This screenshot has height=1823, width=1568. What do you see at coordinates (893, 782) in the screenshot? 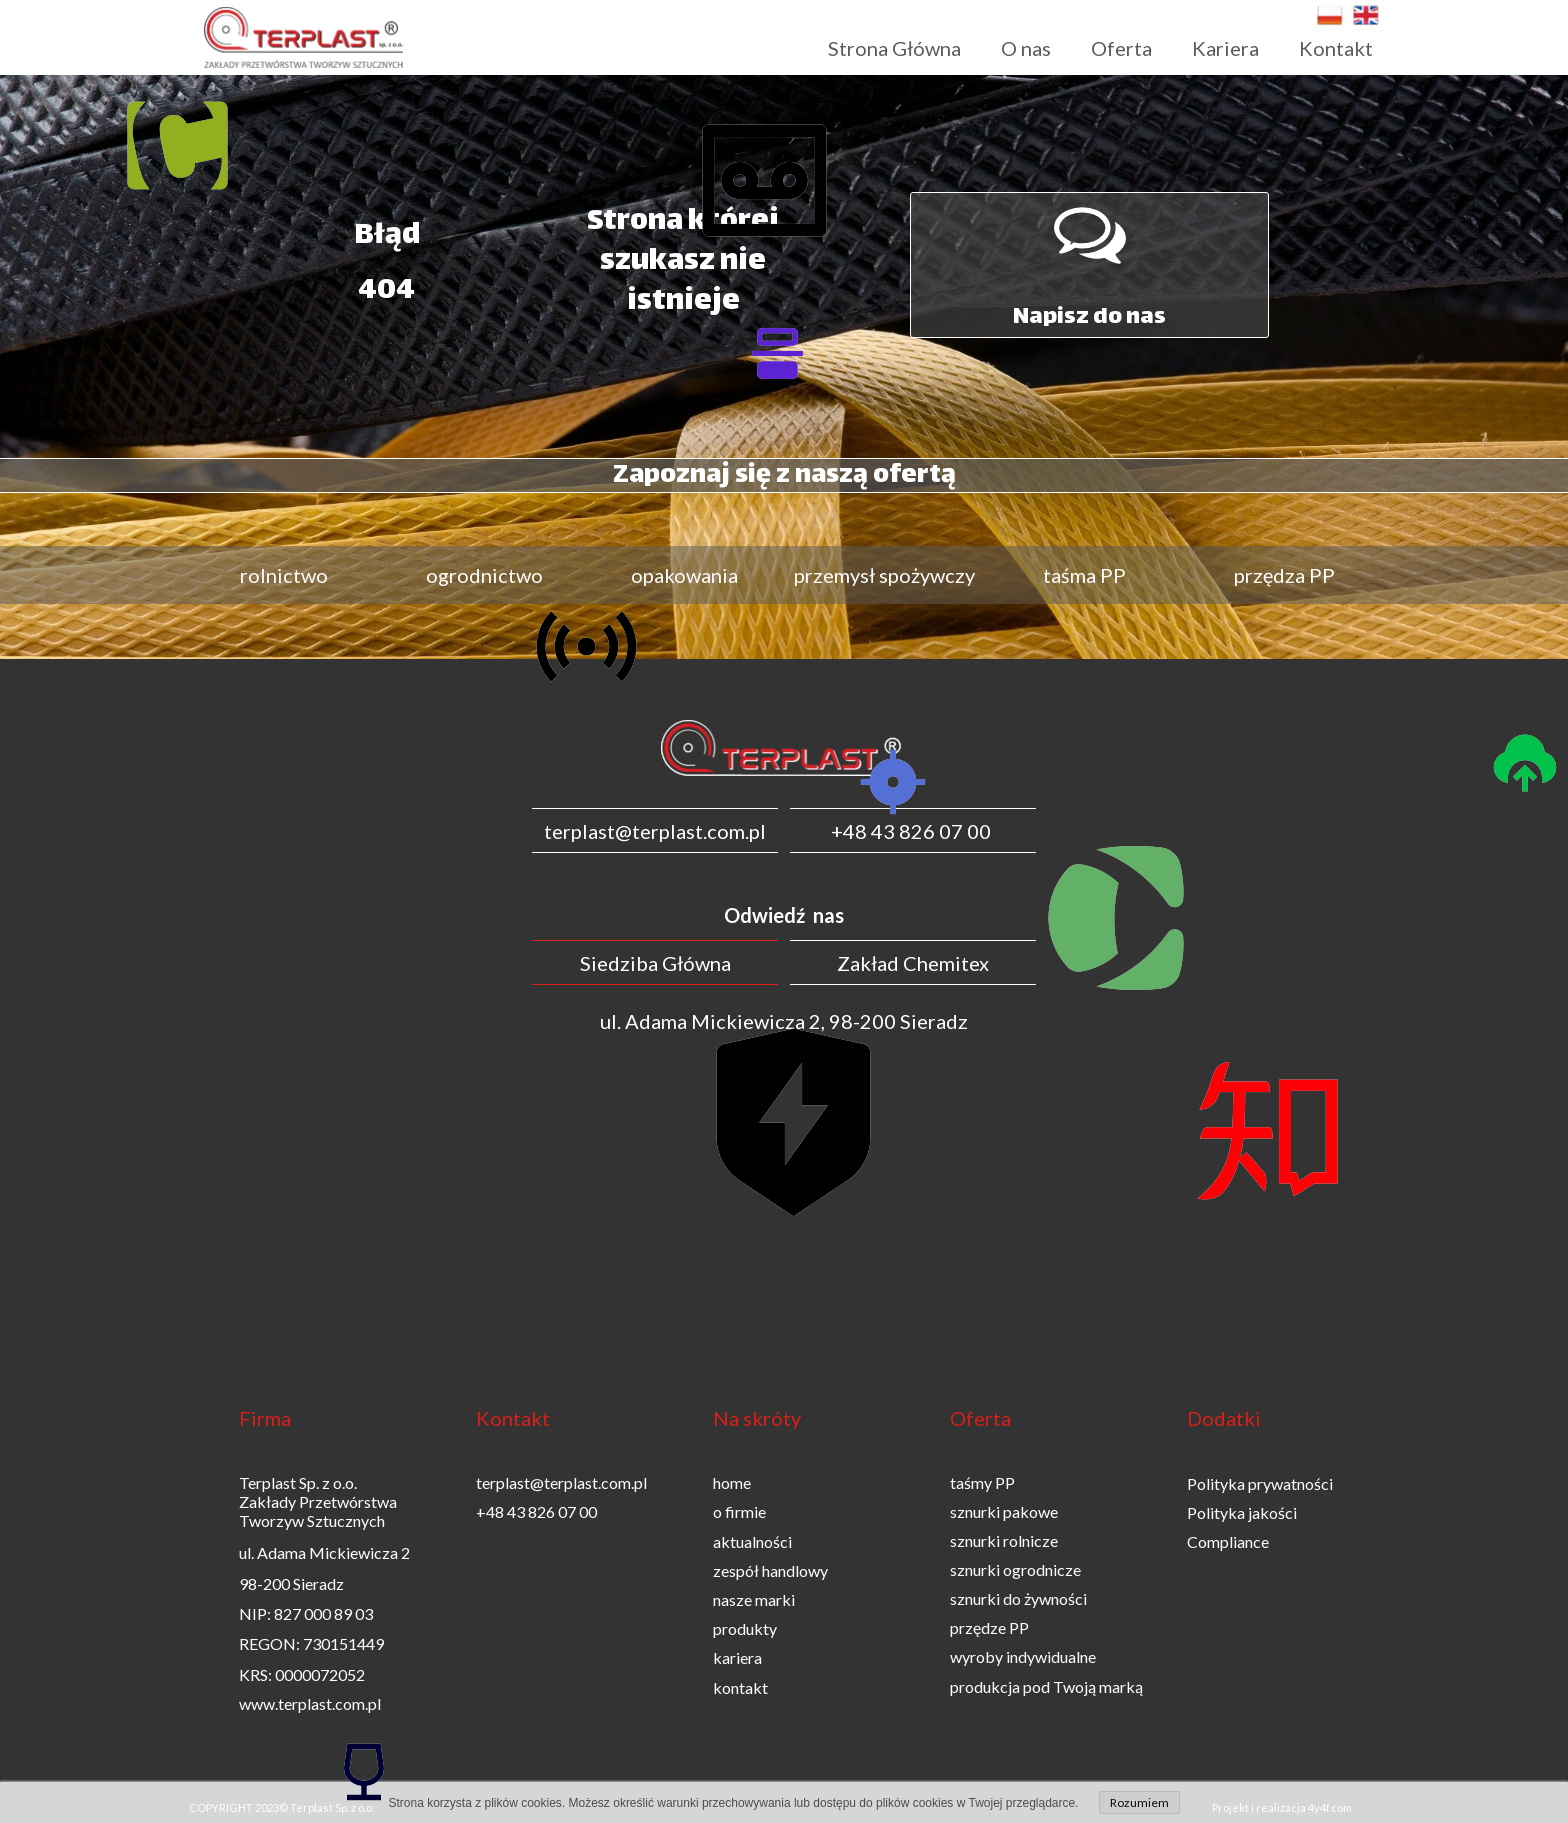
I see `center or focus on current location` at bounding box center [893, 782].